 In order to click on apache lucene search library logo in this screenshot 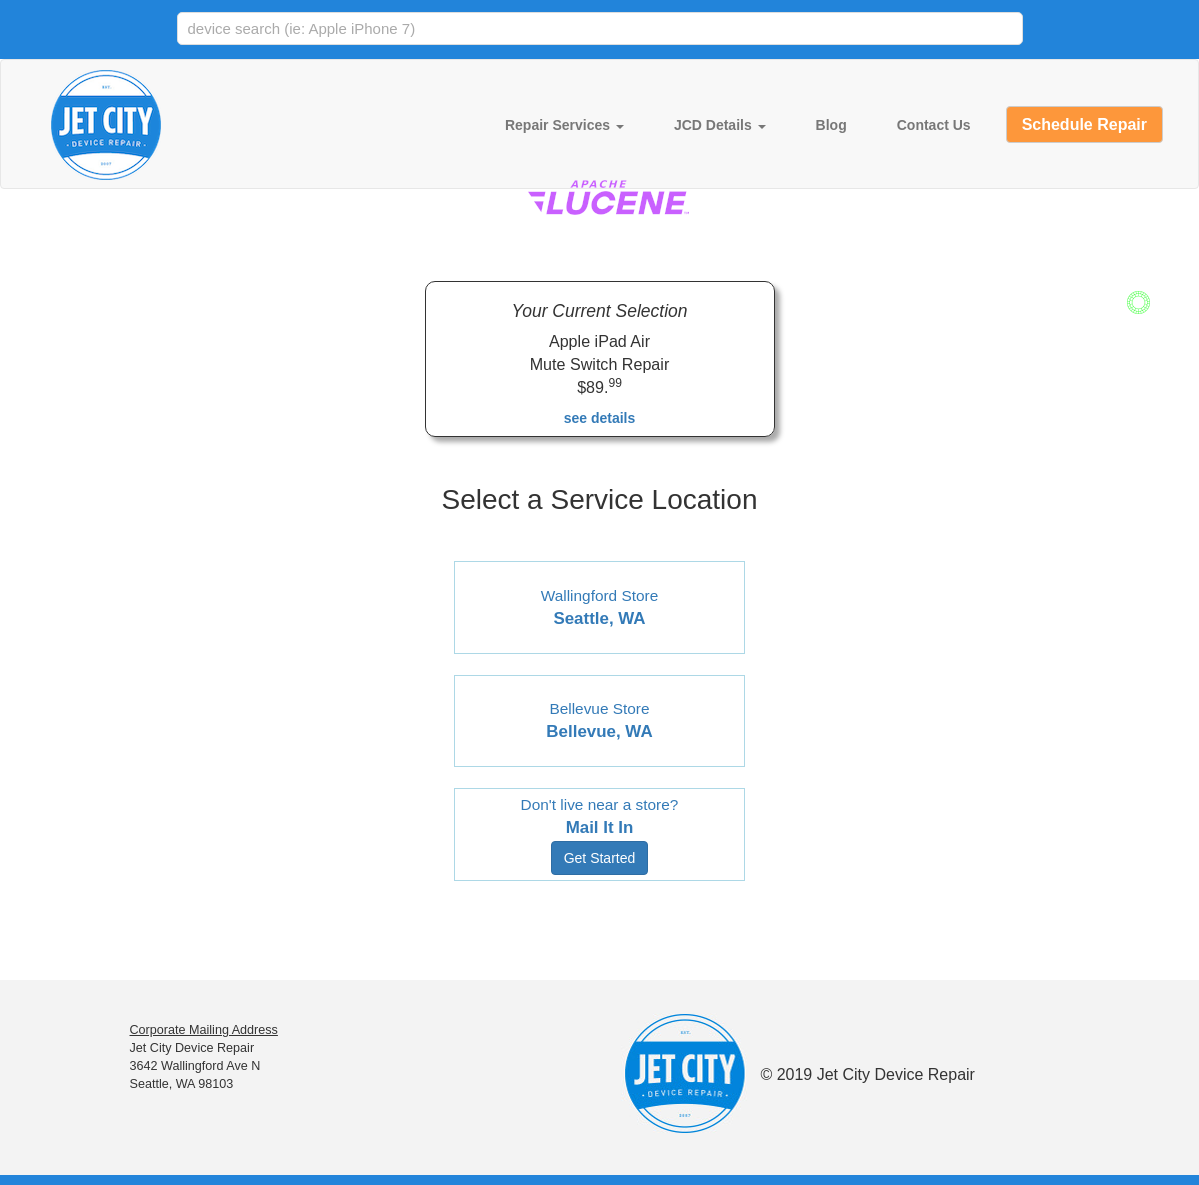, I will do `click(608, 197)`.